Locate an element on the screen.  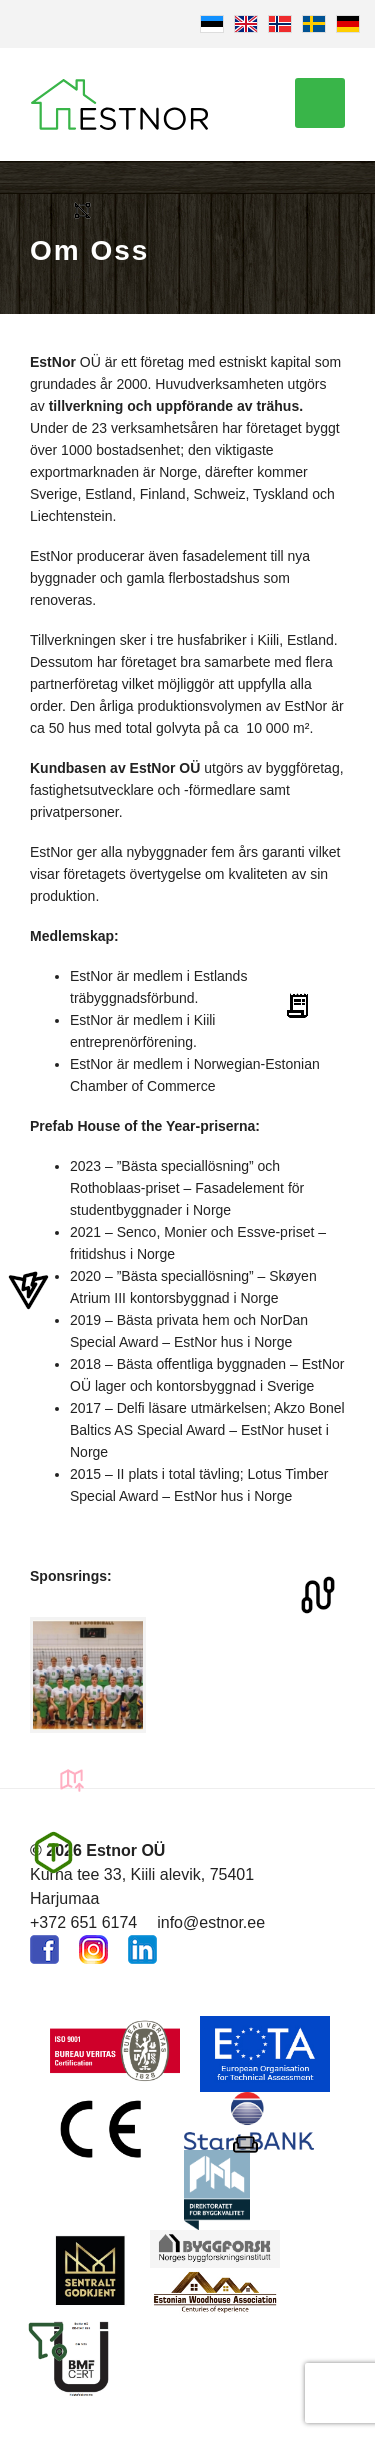
disable vector editing mode is located at coordinates (82, 210).